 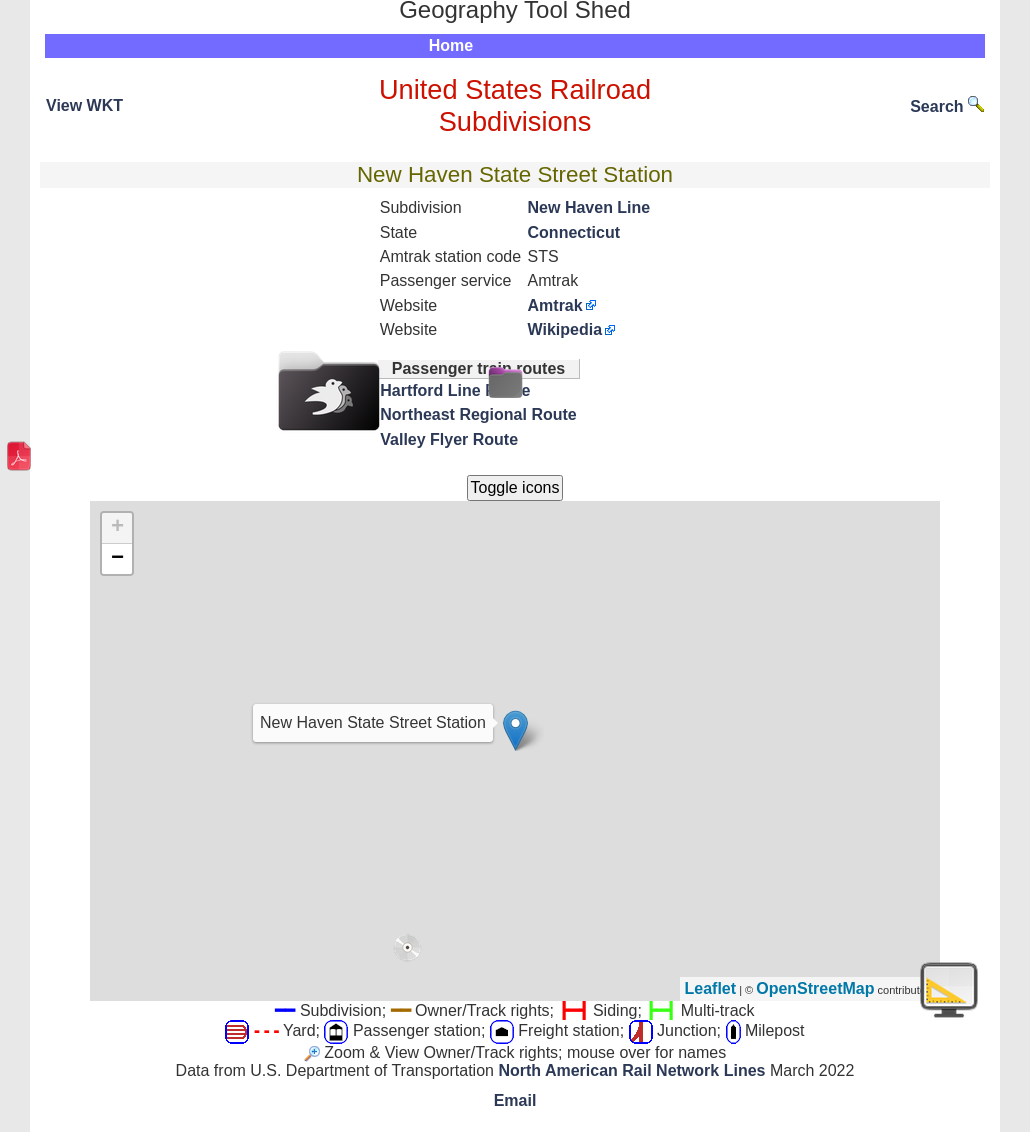 What do you see at coordinates (407, 947) in the screenshot?
I see `eject or unmount a DVD disc` at bounding box center [407, 947].